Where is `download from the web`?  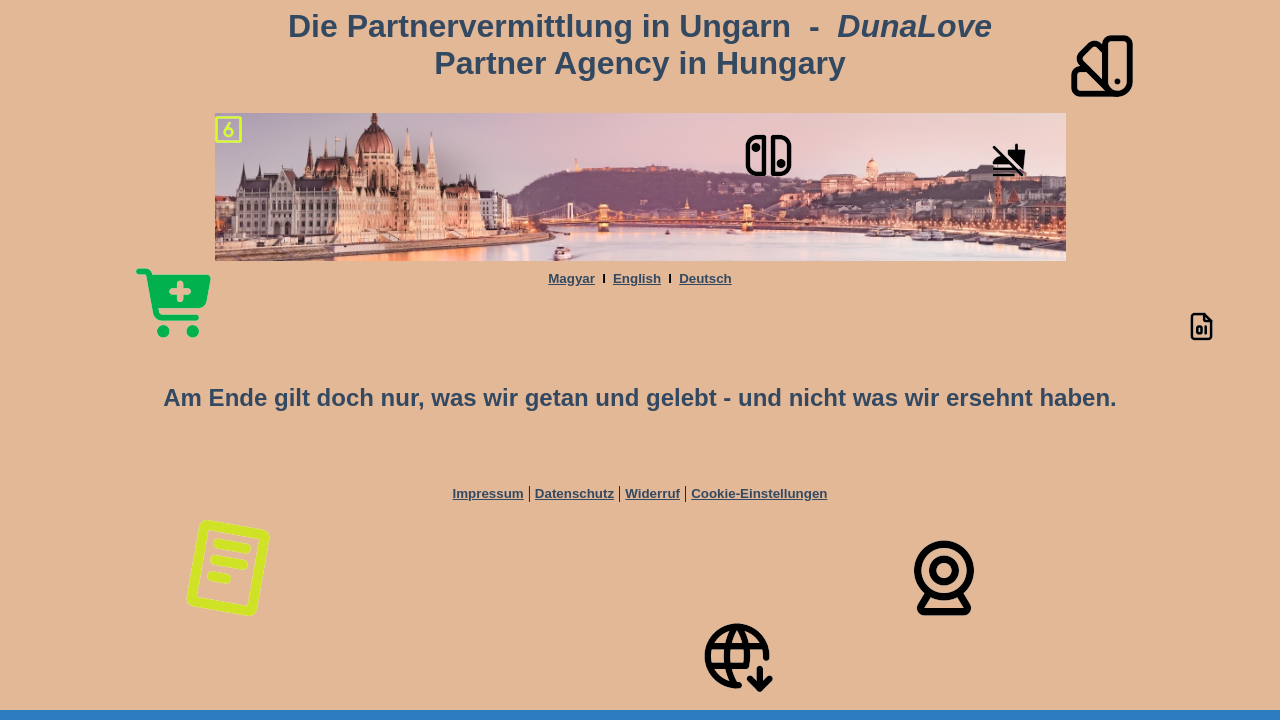
download from the web is located at coordinates (737, 656).